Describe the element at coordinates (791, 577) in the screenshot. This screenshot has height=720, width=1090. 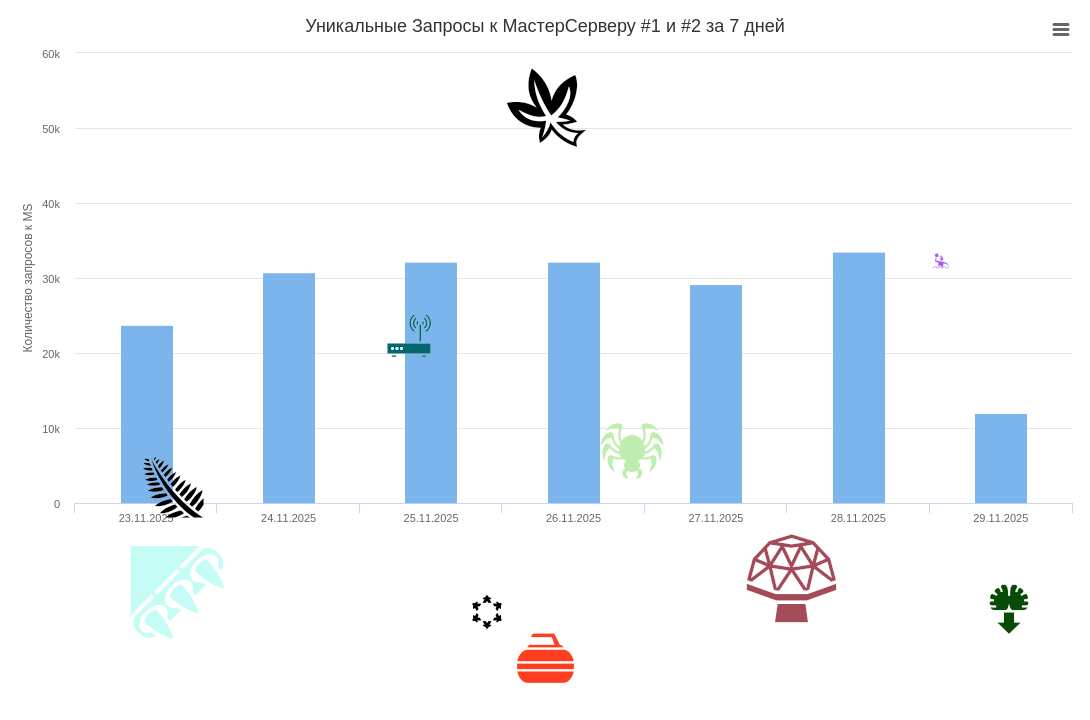
I see `build or place a habitat dome structure` at that location.